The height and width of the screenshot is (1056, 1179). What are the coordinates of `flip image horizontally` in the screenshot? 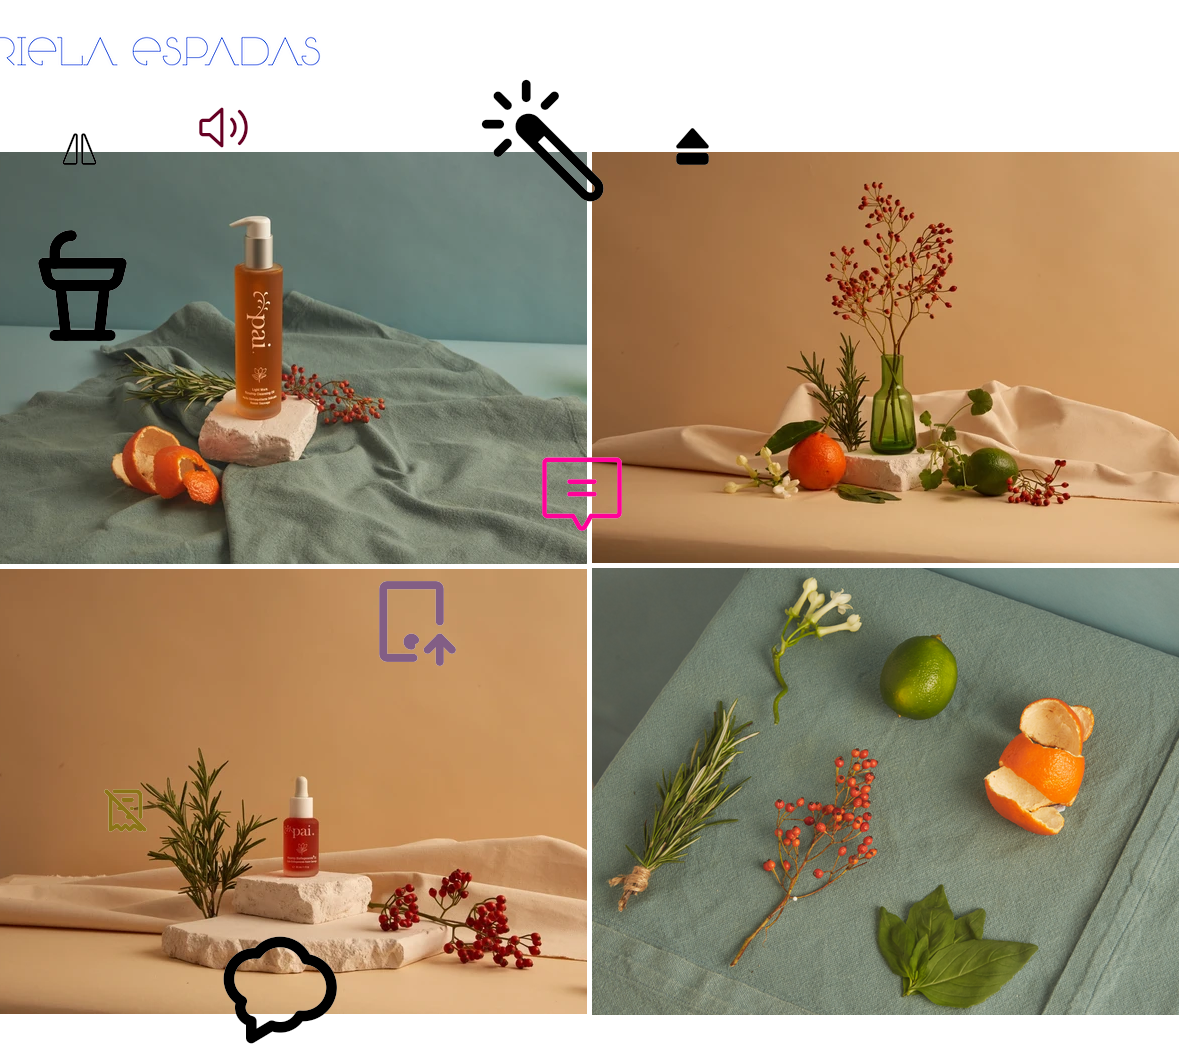 It's located at (79, 150).